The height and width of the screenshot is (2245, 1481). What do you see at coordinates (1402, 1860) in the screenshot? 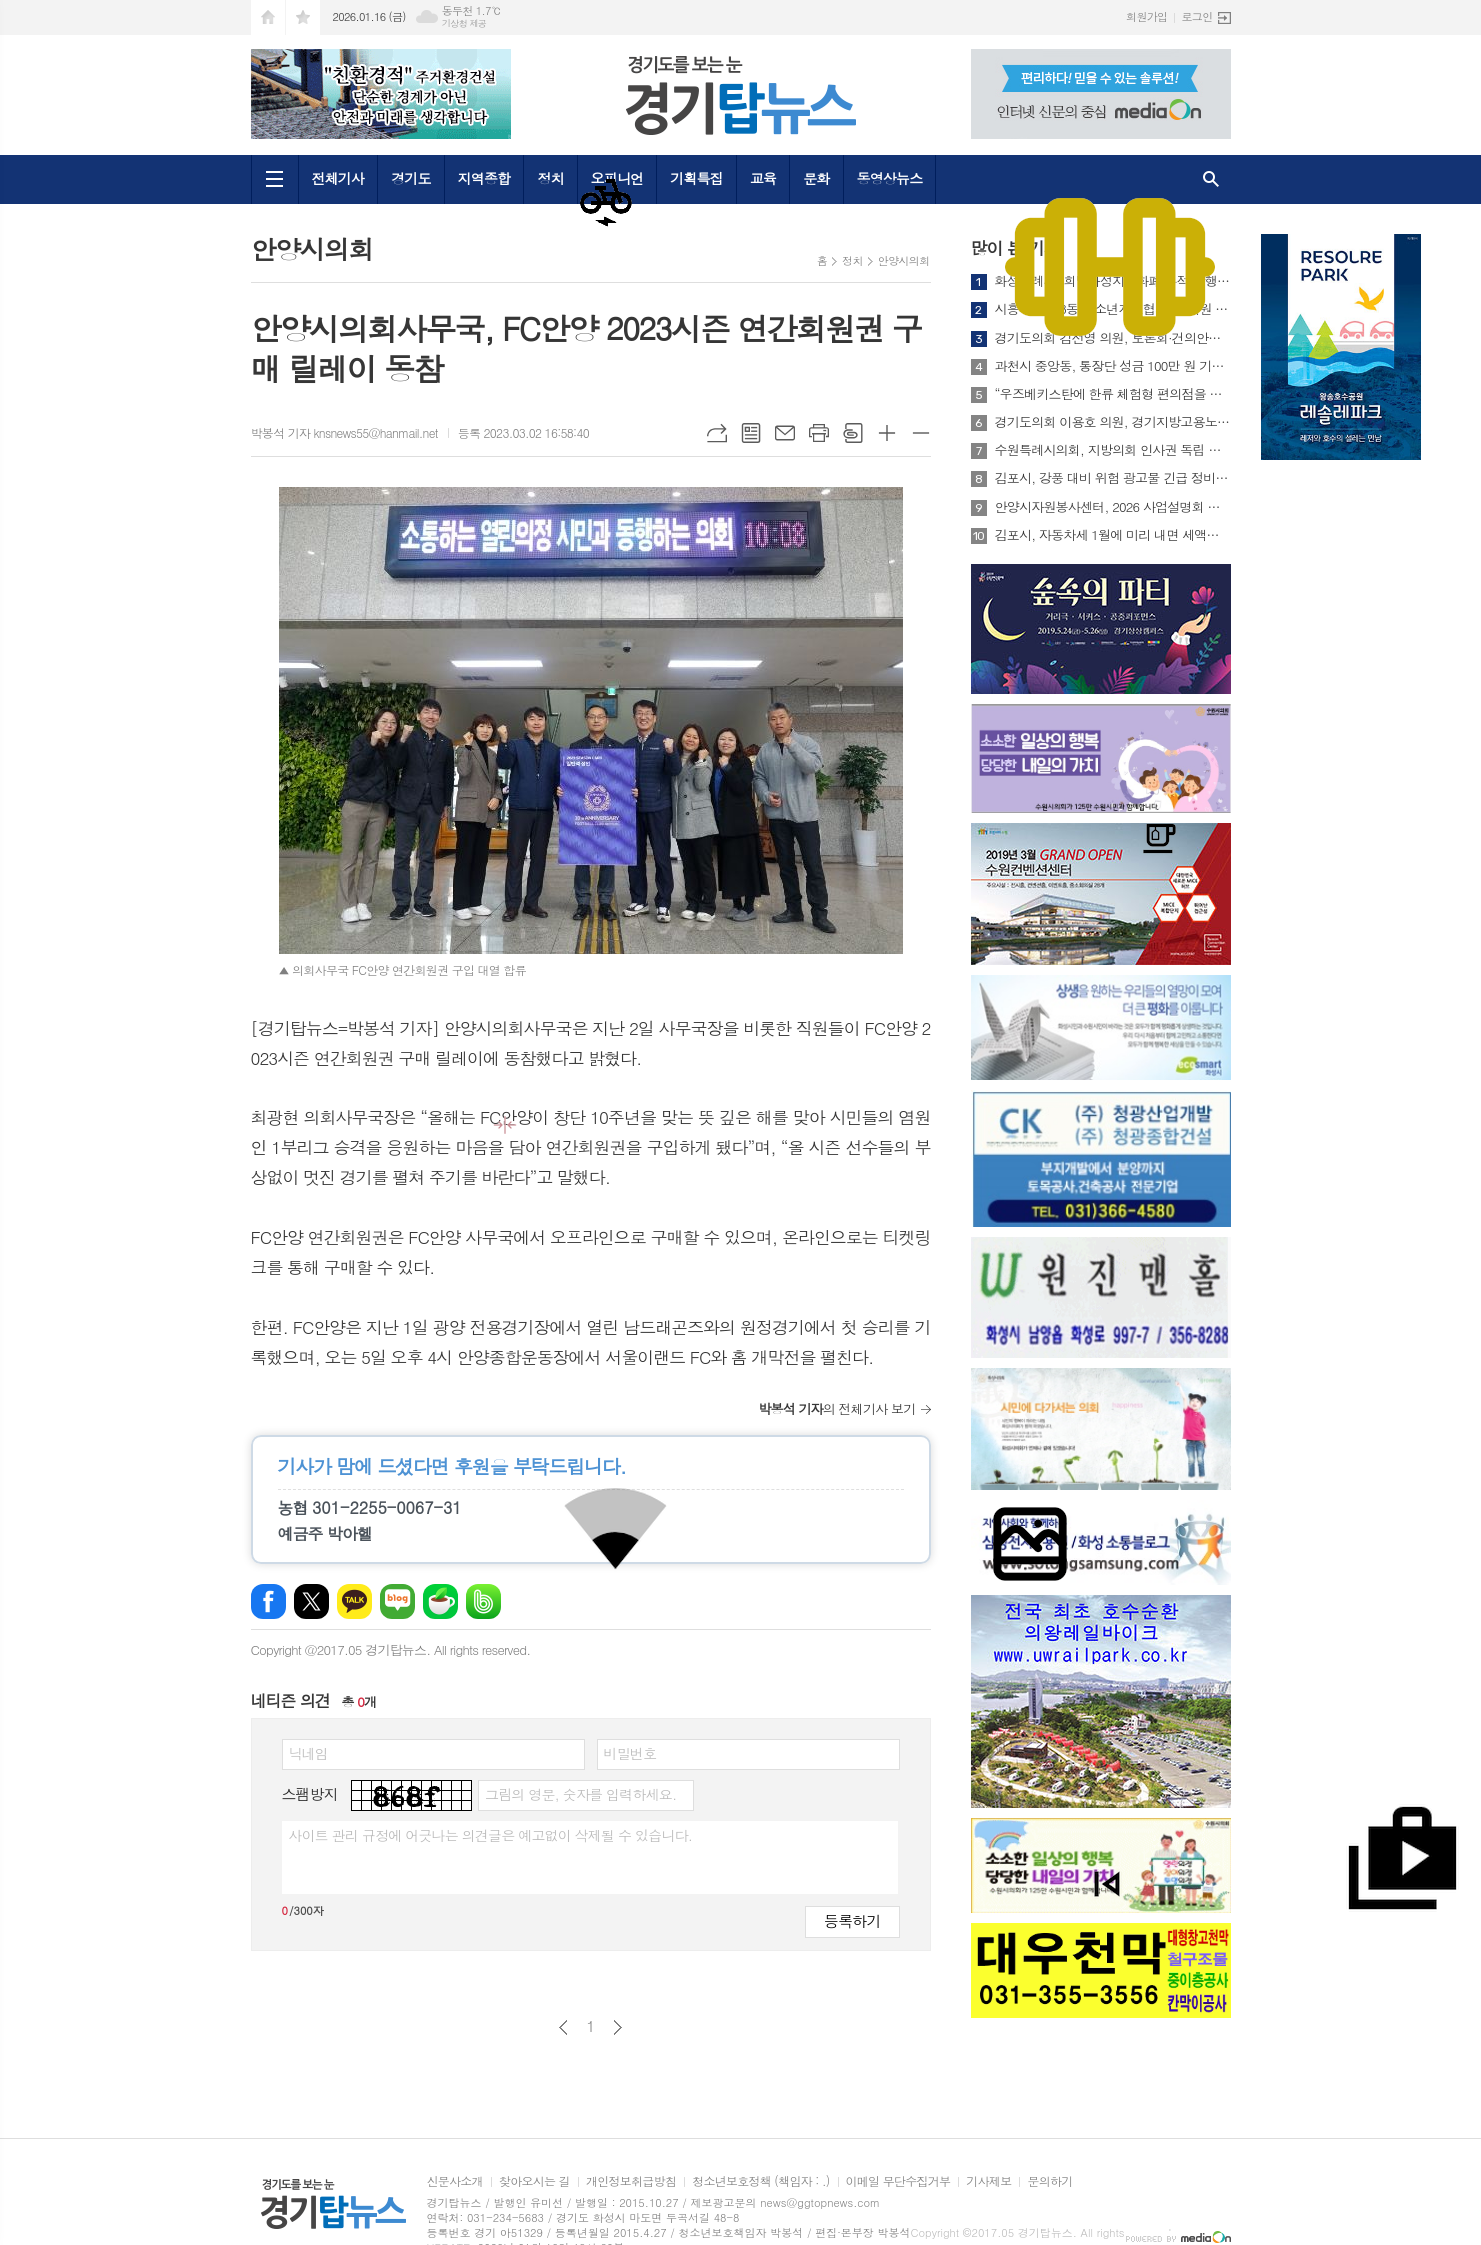
I see `access purchased video content` at bounding box center [1402, 1860].